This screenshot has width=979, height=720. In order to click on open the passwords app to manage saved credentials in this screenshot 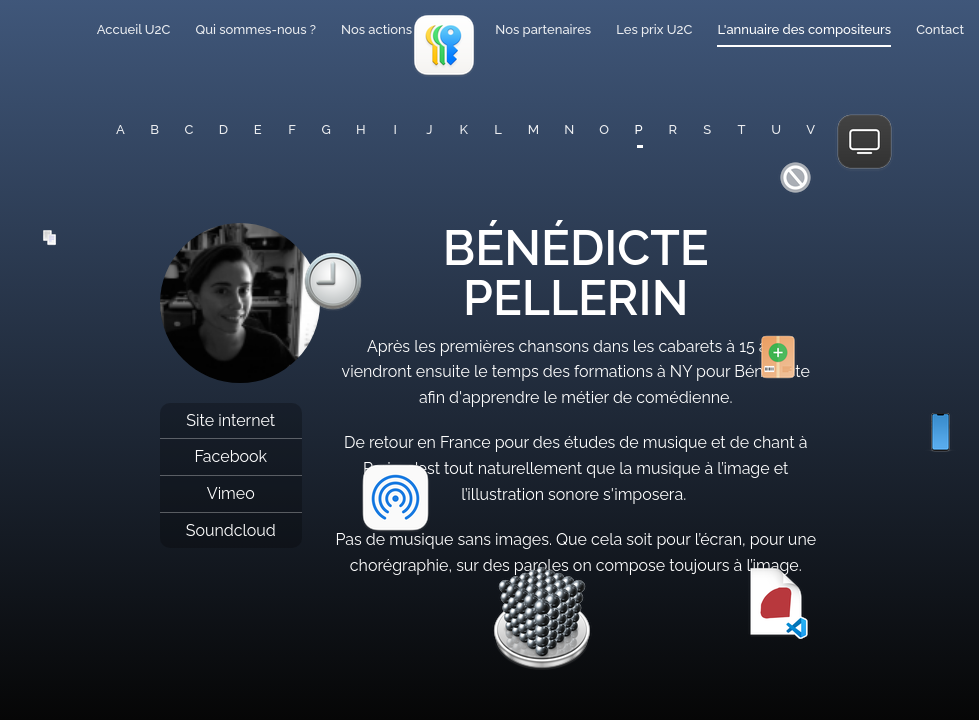, I will do `click(444, 45)`.